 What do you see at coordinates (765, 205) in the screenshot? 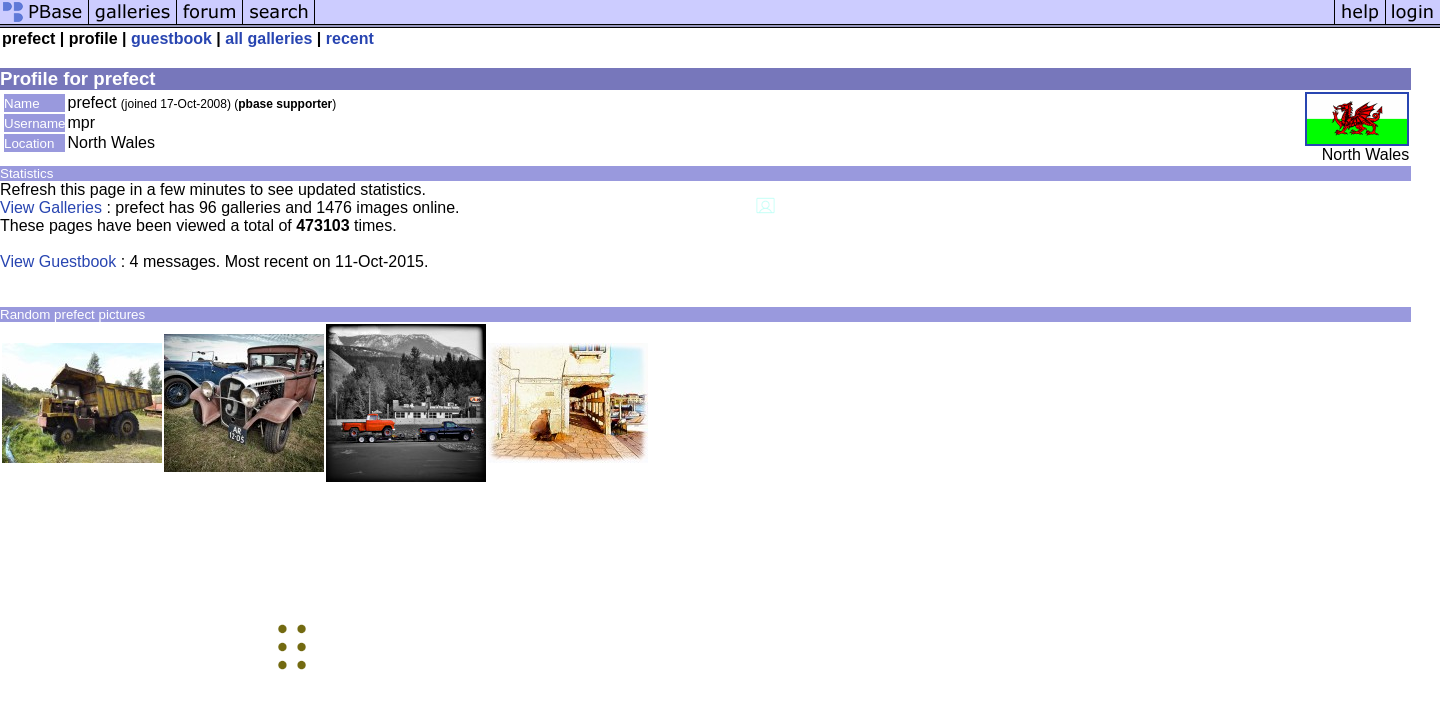
I see `view user profile` at bounding box center [765, 205].